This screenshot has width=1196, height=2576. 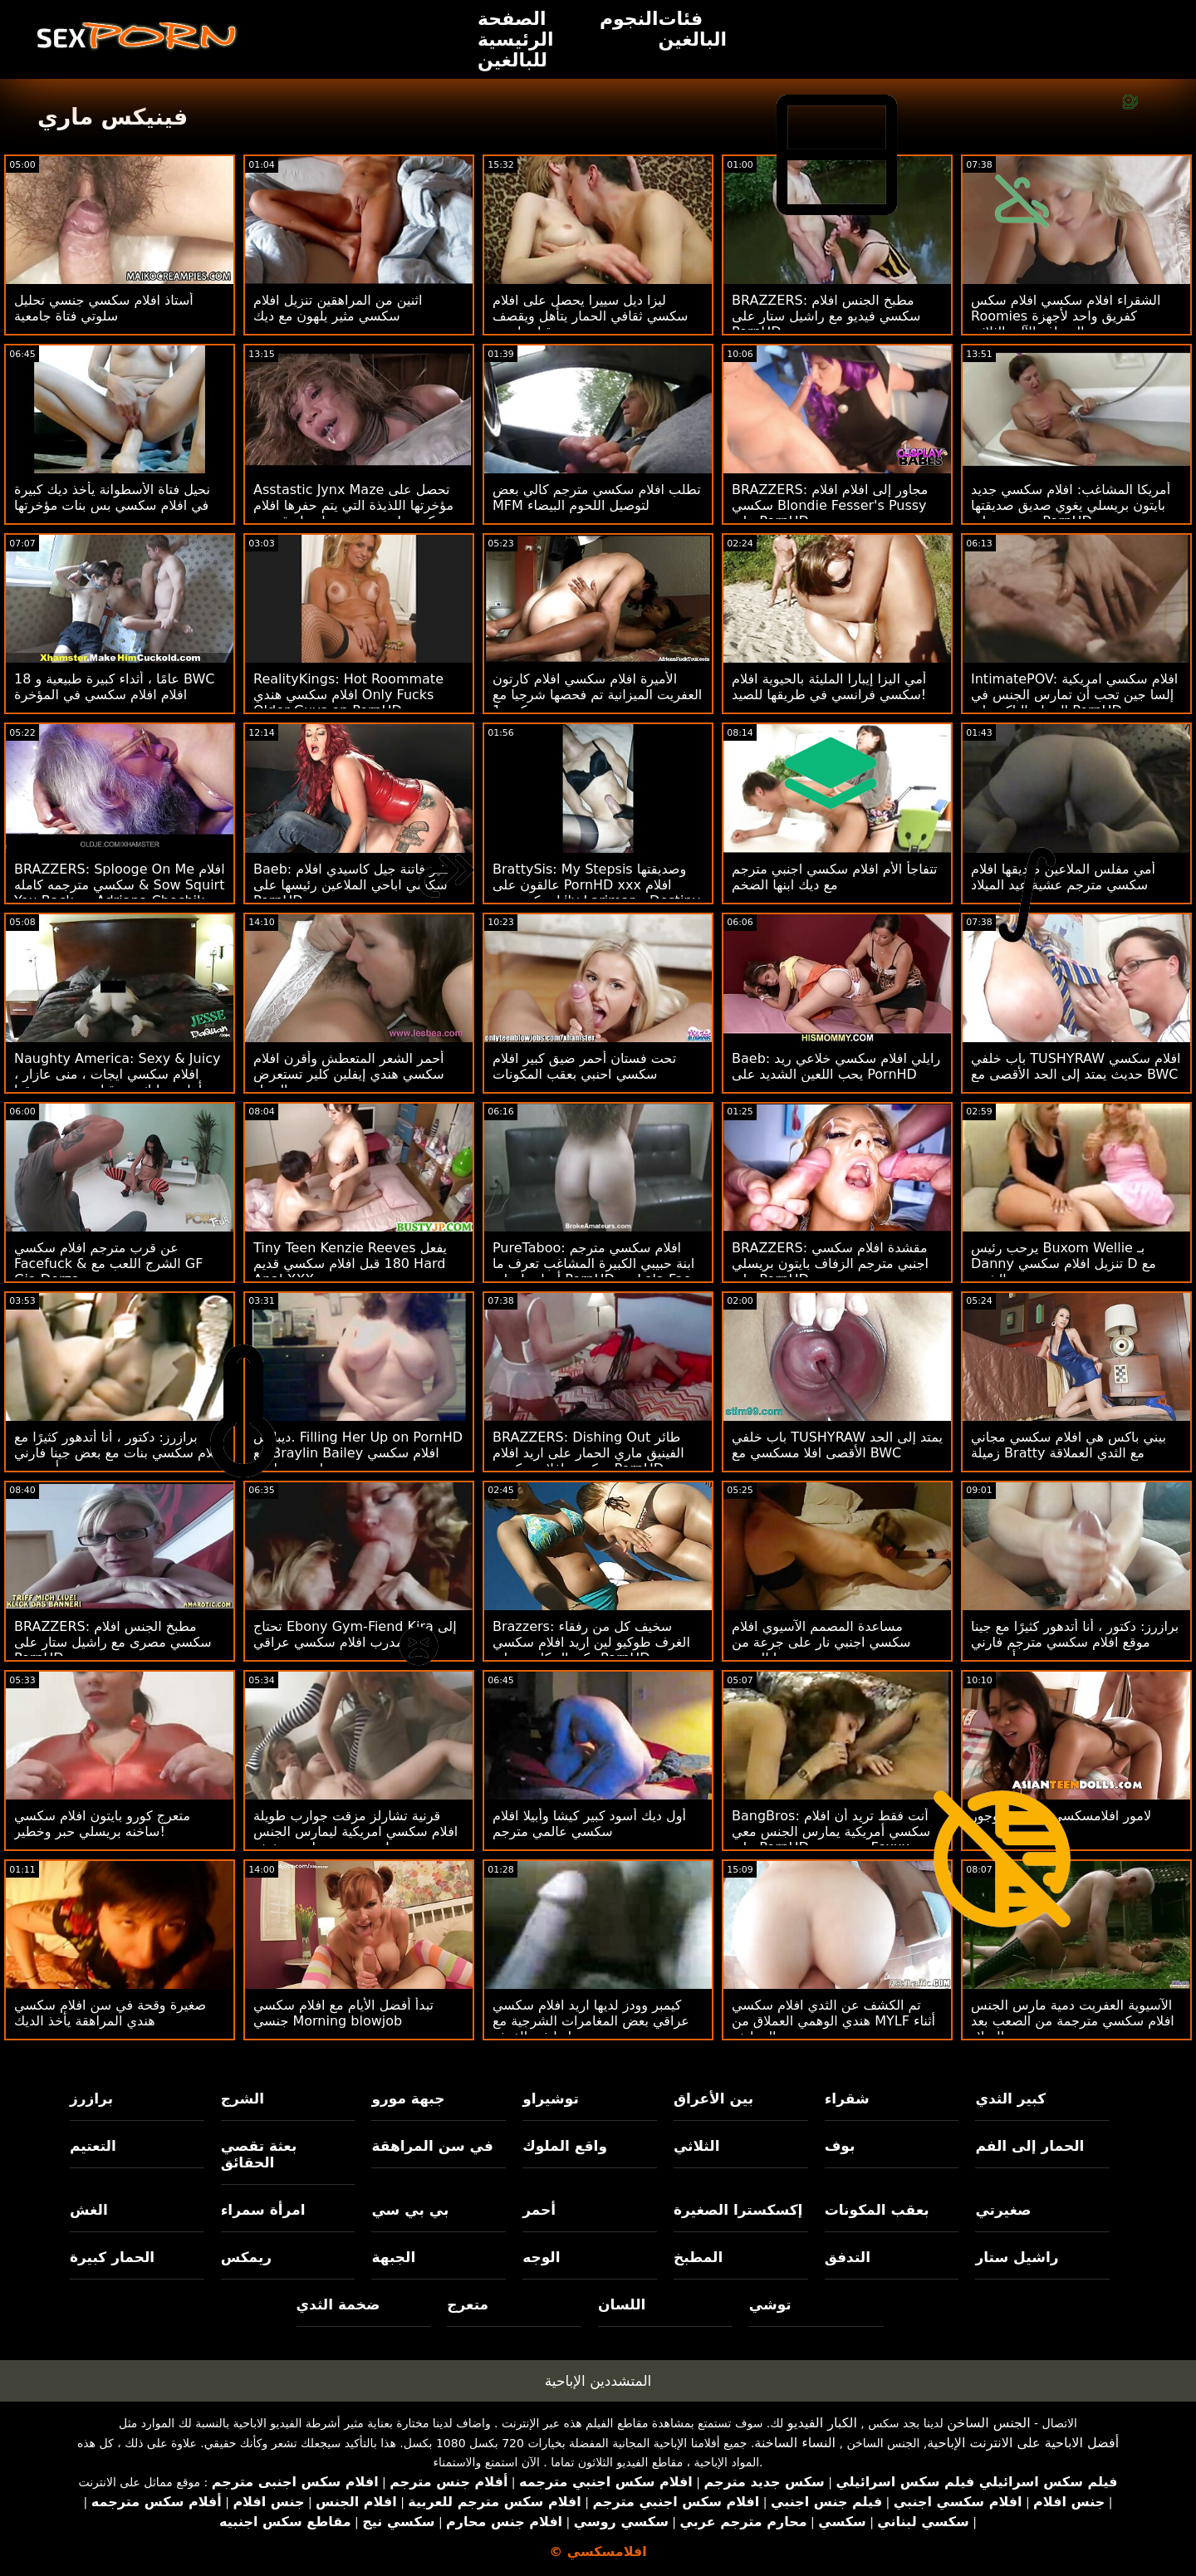 What do you see at coordinates (419, 1646) in the screenshot?
I see `indicates user fatigue or exhaustion status` at bounding box center [419, 1646].